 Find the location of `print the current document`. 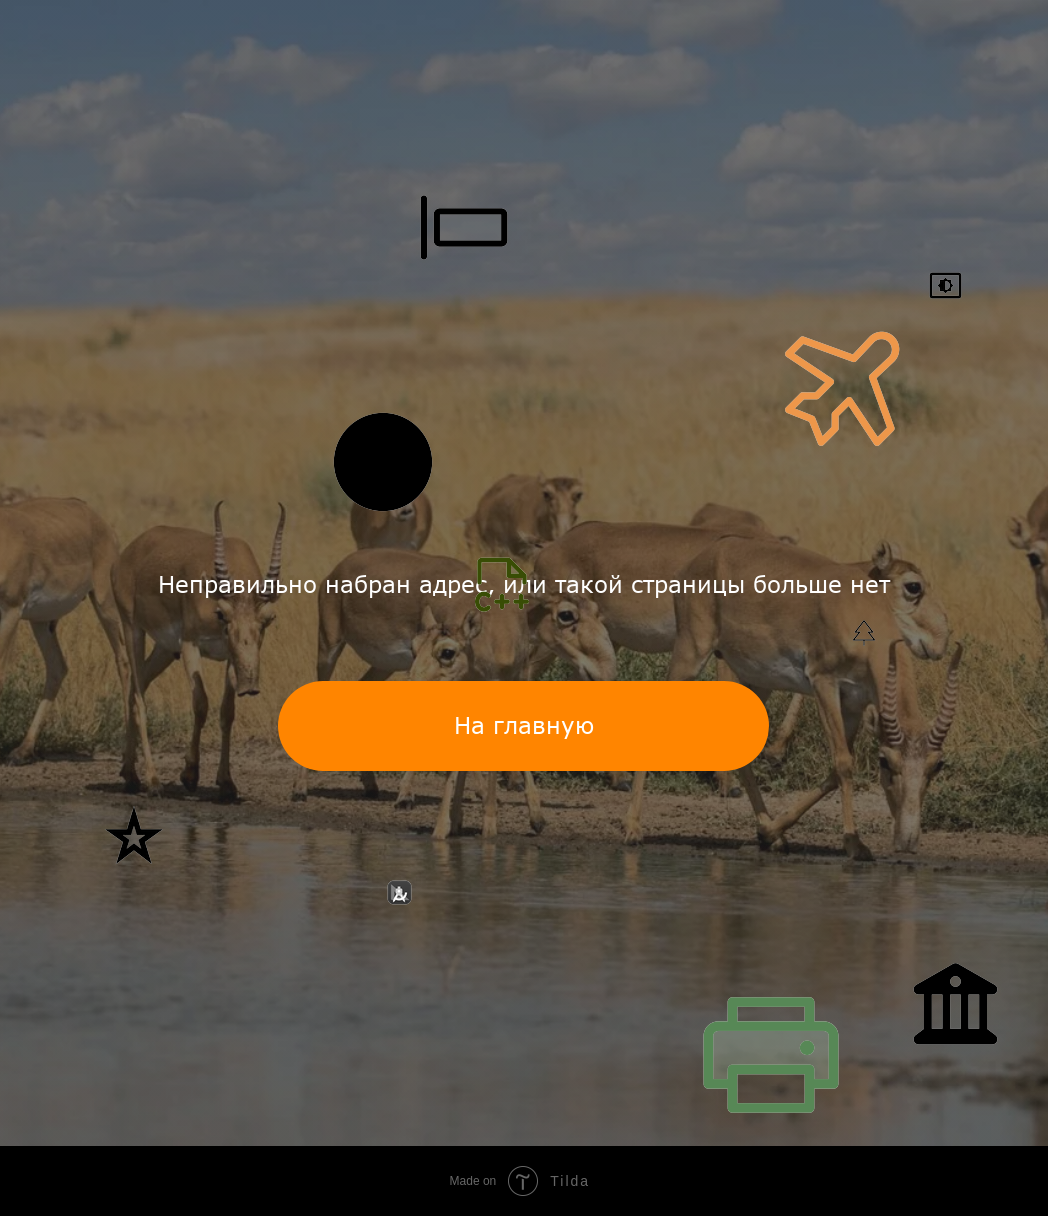

print the current document is located at coordinates (771, 1055).